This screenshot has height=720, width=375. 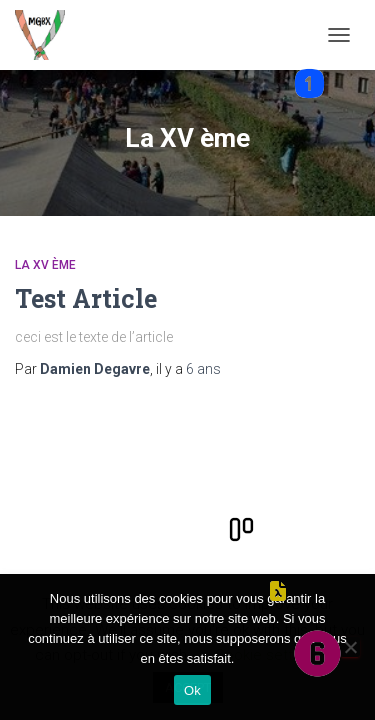 What do you see at coordinates (309, 83) in the screenshot?
I see `indicates step one in a multi-step process` at bounding box center [309, 83].